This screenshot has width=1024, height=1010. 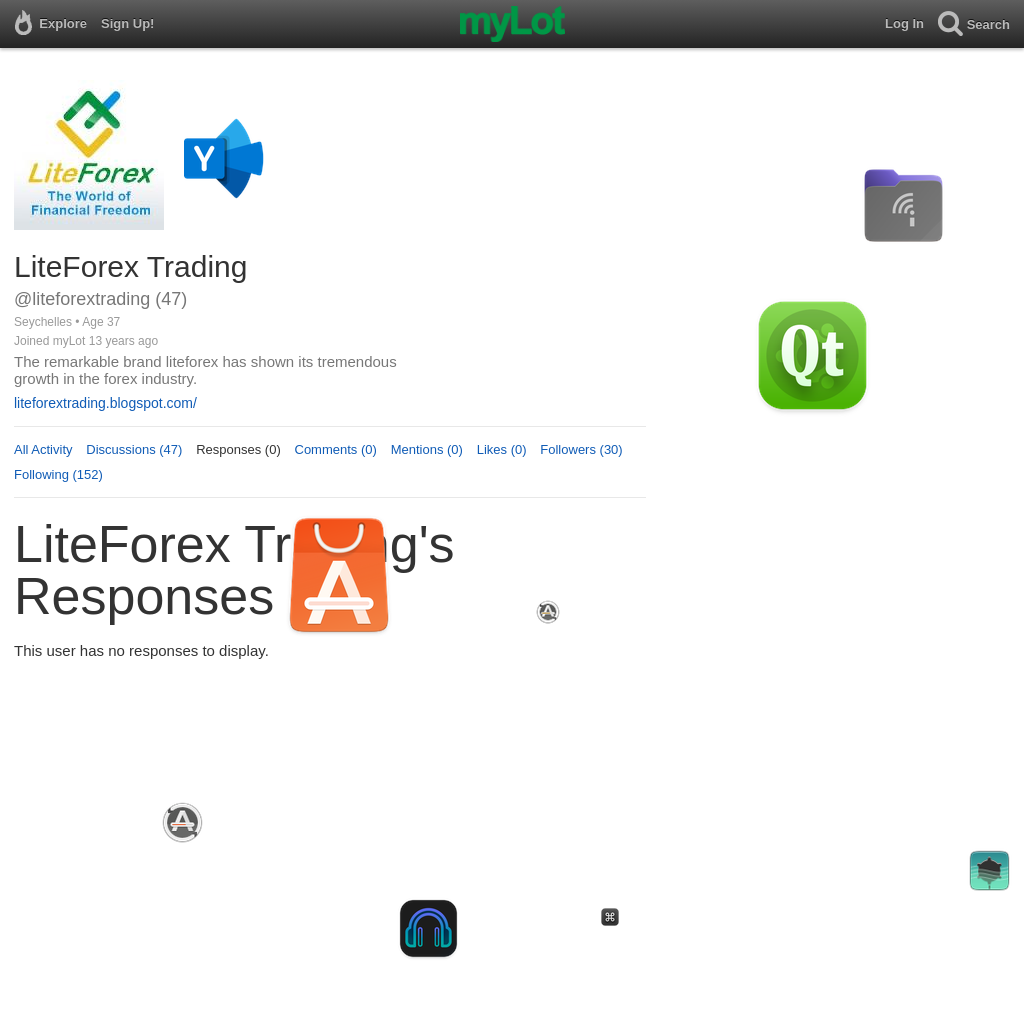 I want to click on open the app store to browse and download applications, so click(x=339, y=575).